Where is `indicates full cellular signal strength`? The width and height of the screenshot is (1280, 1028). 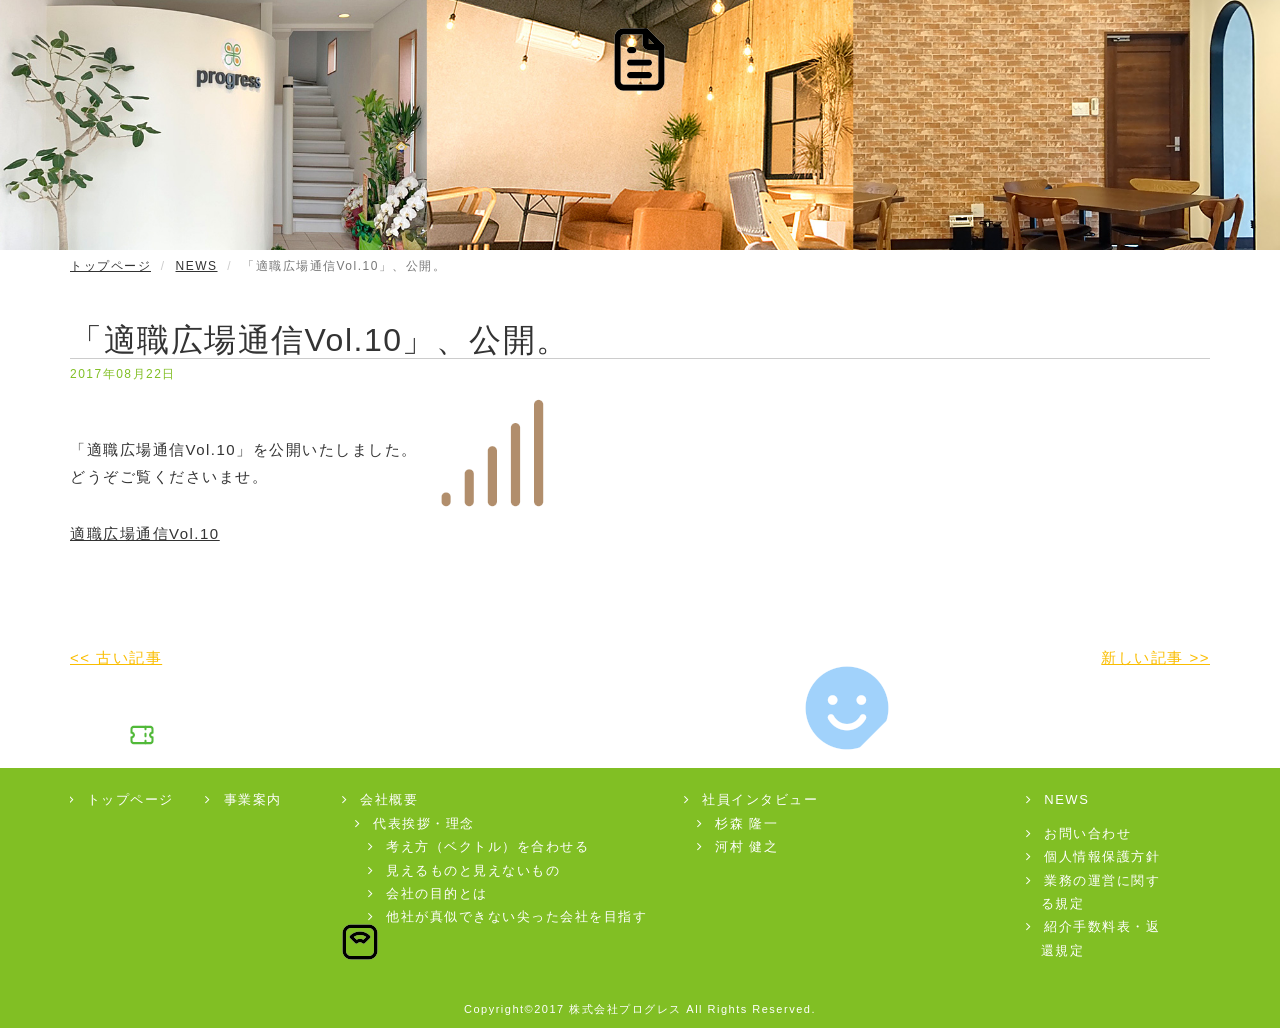 indicates full cellular signal strength is located at coordinates (497, 460).